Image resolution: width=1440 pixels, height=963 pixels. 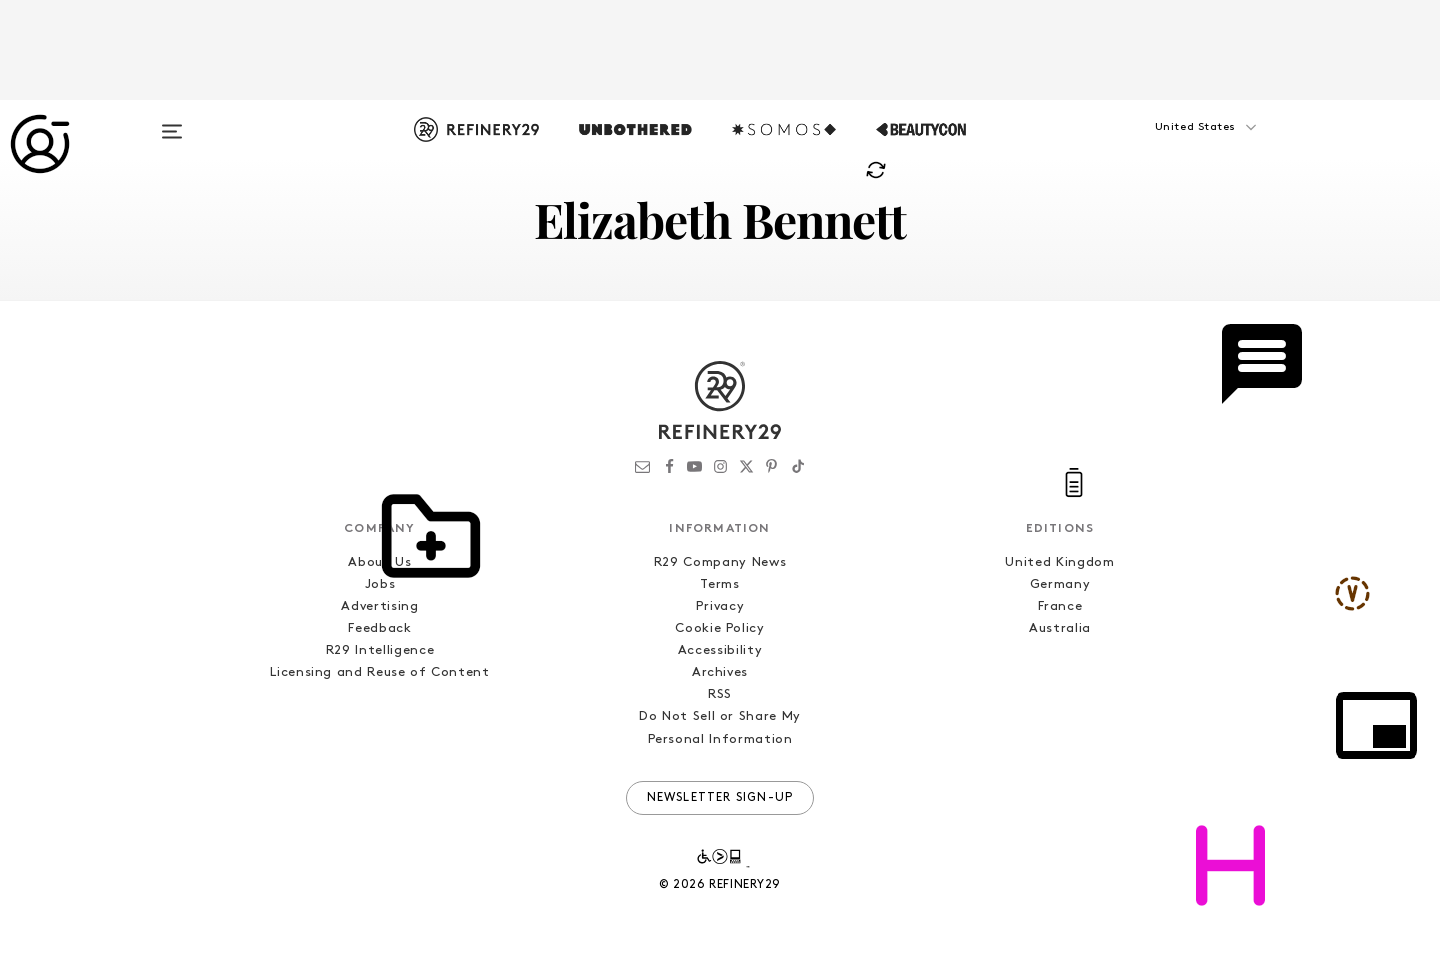 What do you see at coordinates (1376, 725) in the screenshot?
I see `add branding or watermark to content` at bounding box center [1376, 725].